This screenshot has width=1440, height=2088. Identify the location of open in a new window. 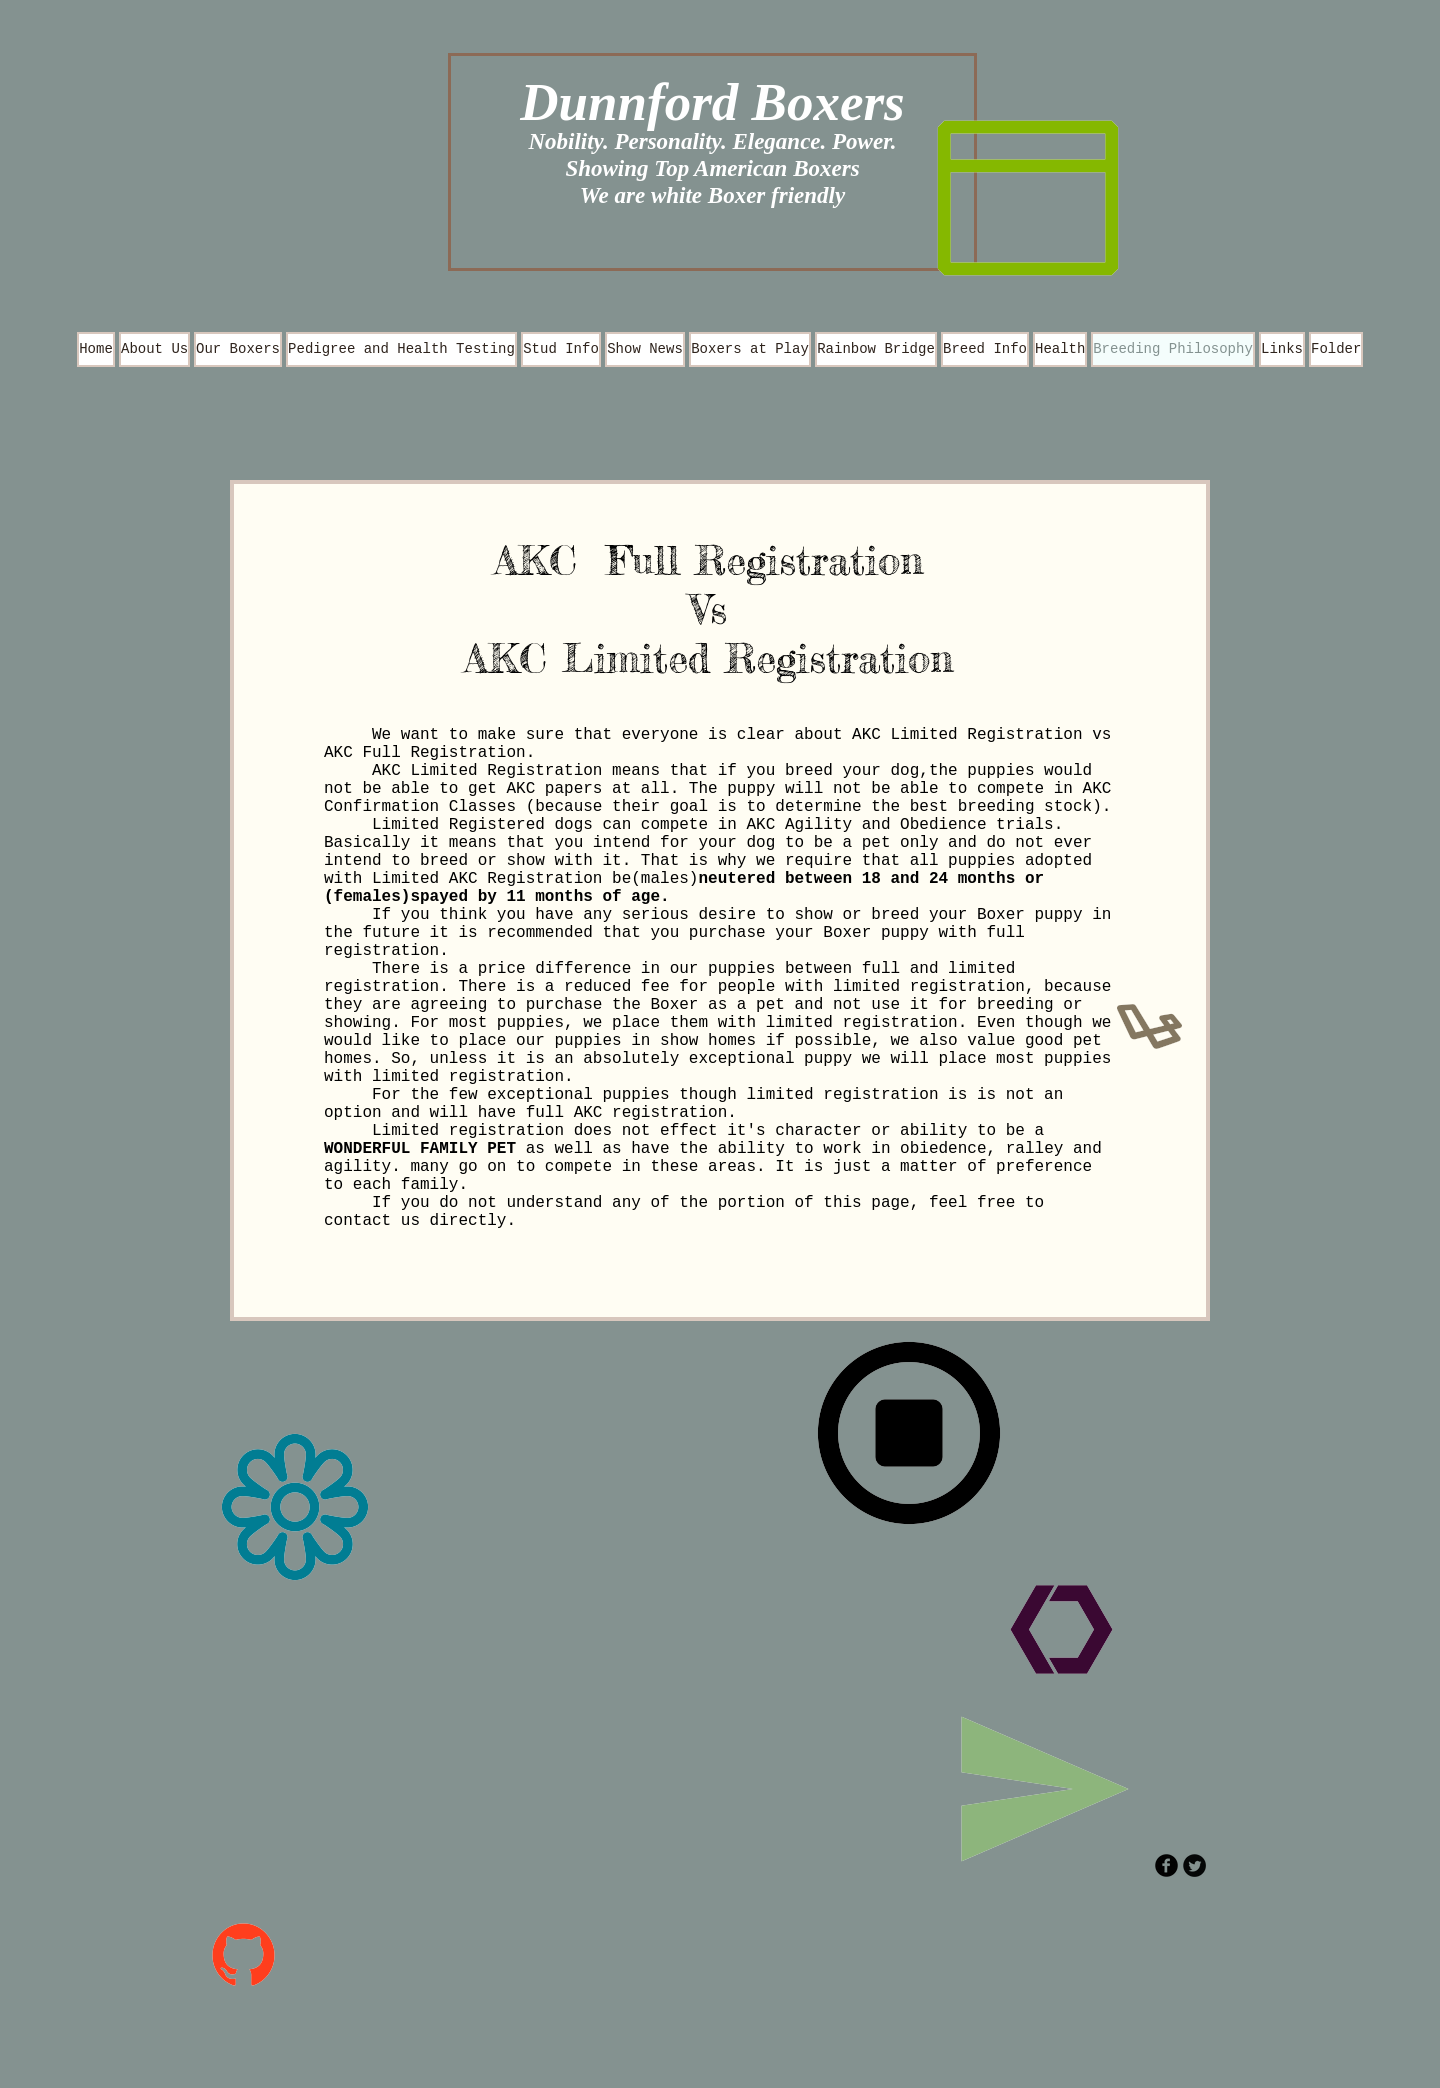
(1028, 198).